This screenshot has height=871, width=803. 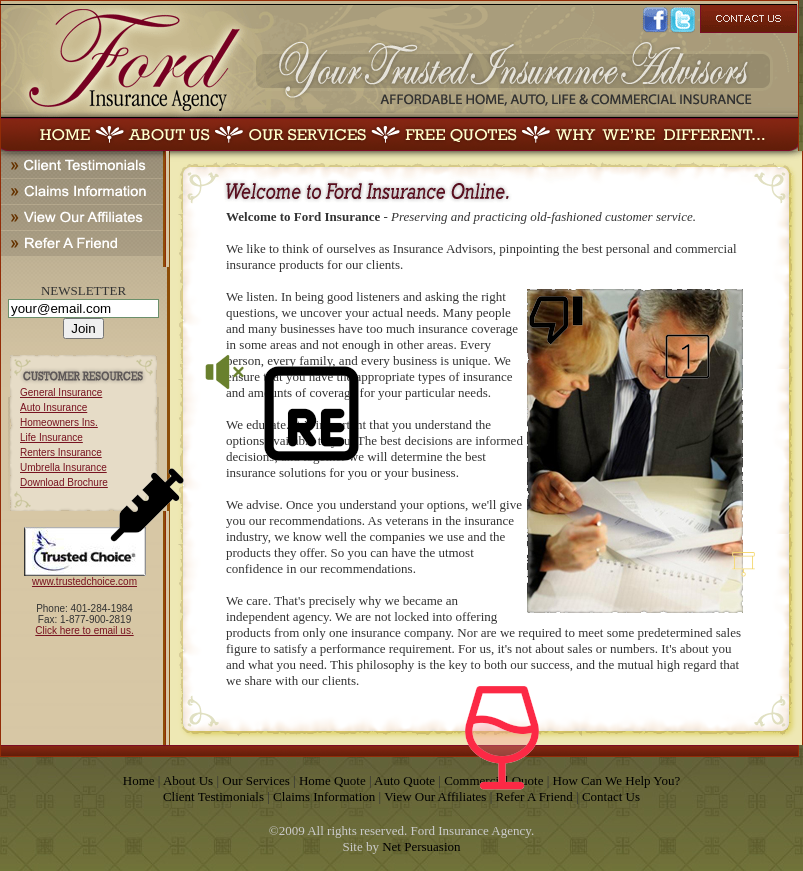 I want to click on dislike or downvote content, so click(x=556, y=318).